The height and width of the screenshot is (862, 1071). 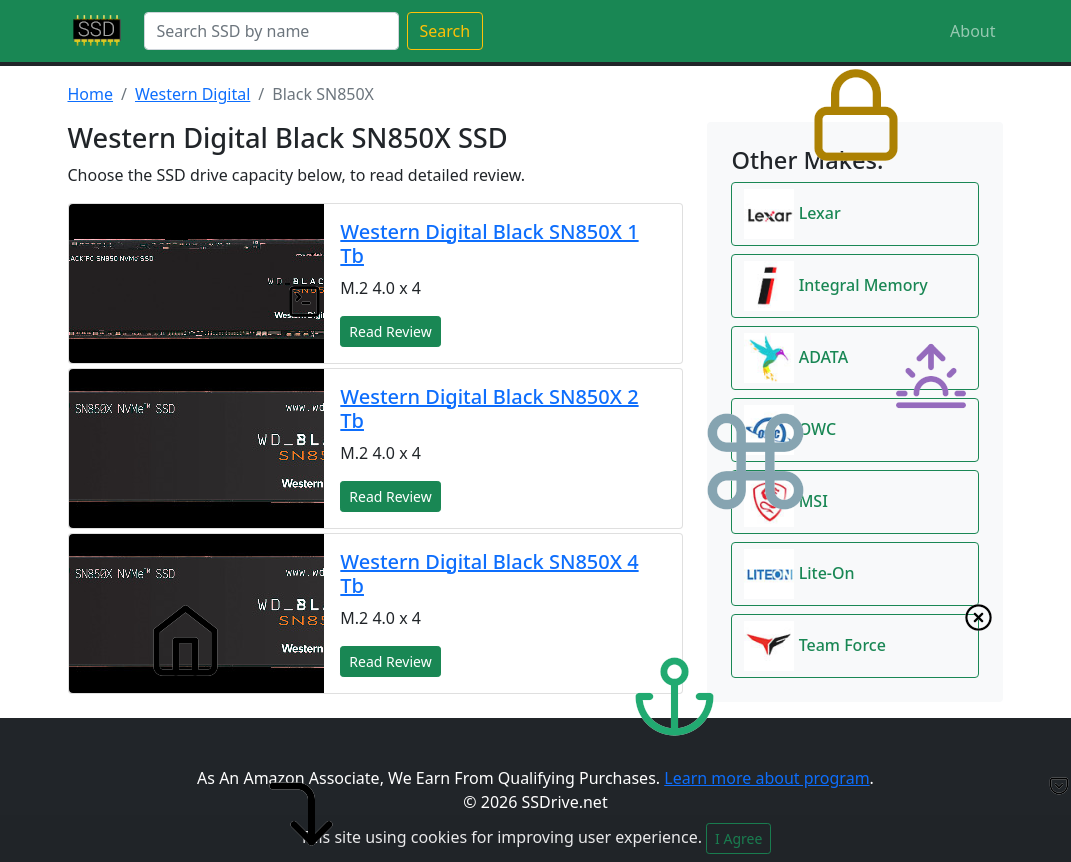 I want to click on close or dismiss a dialog, so click(x=978, y=617).